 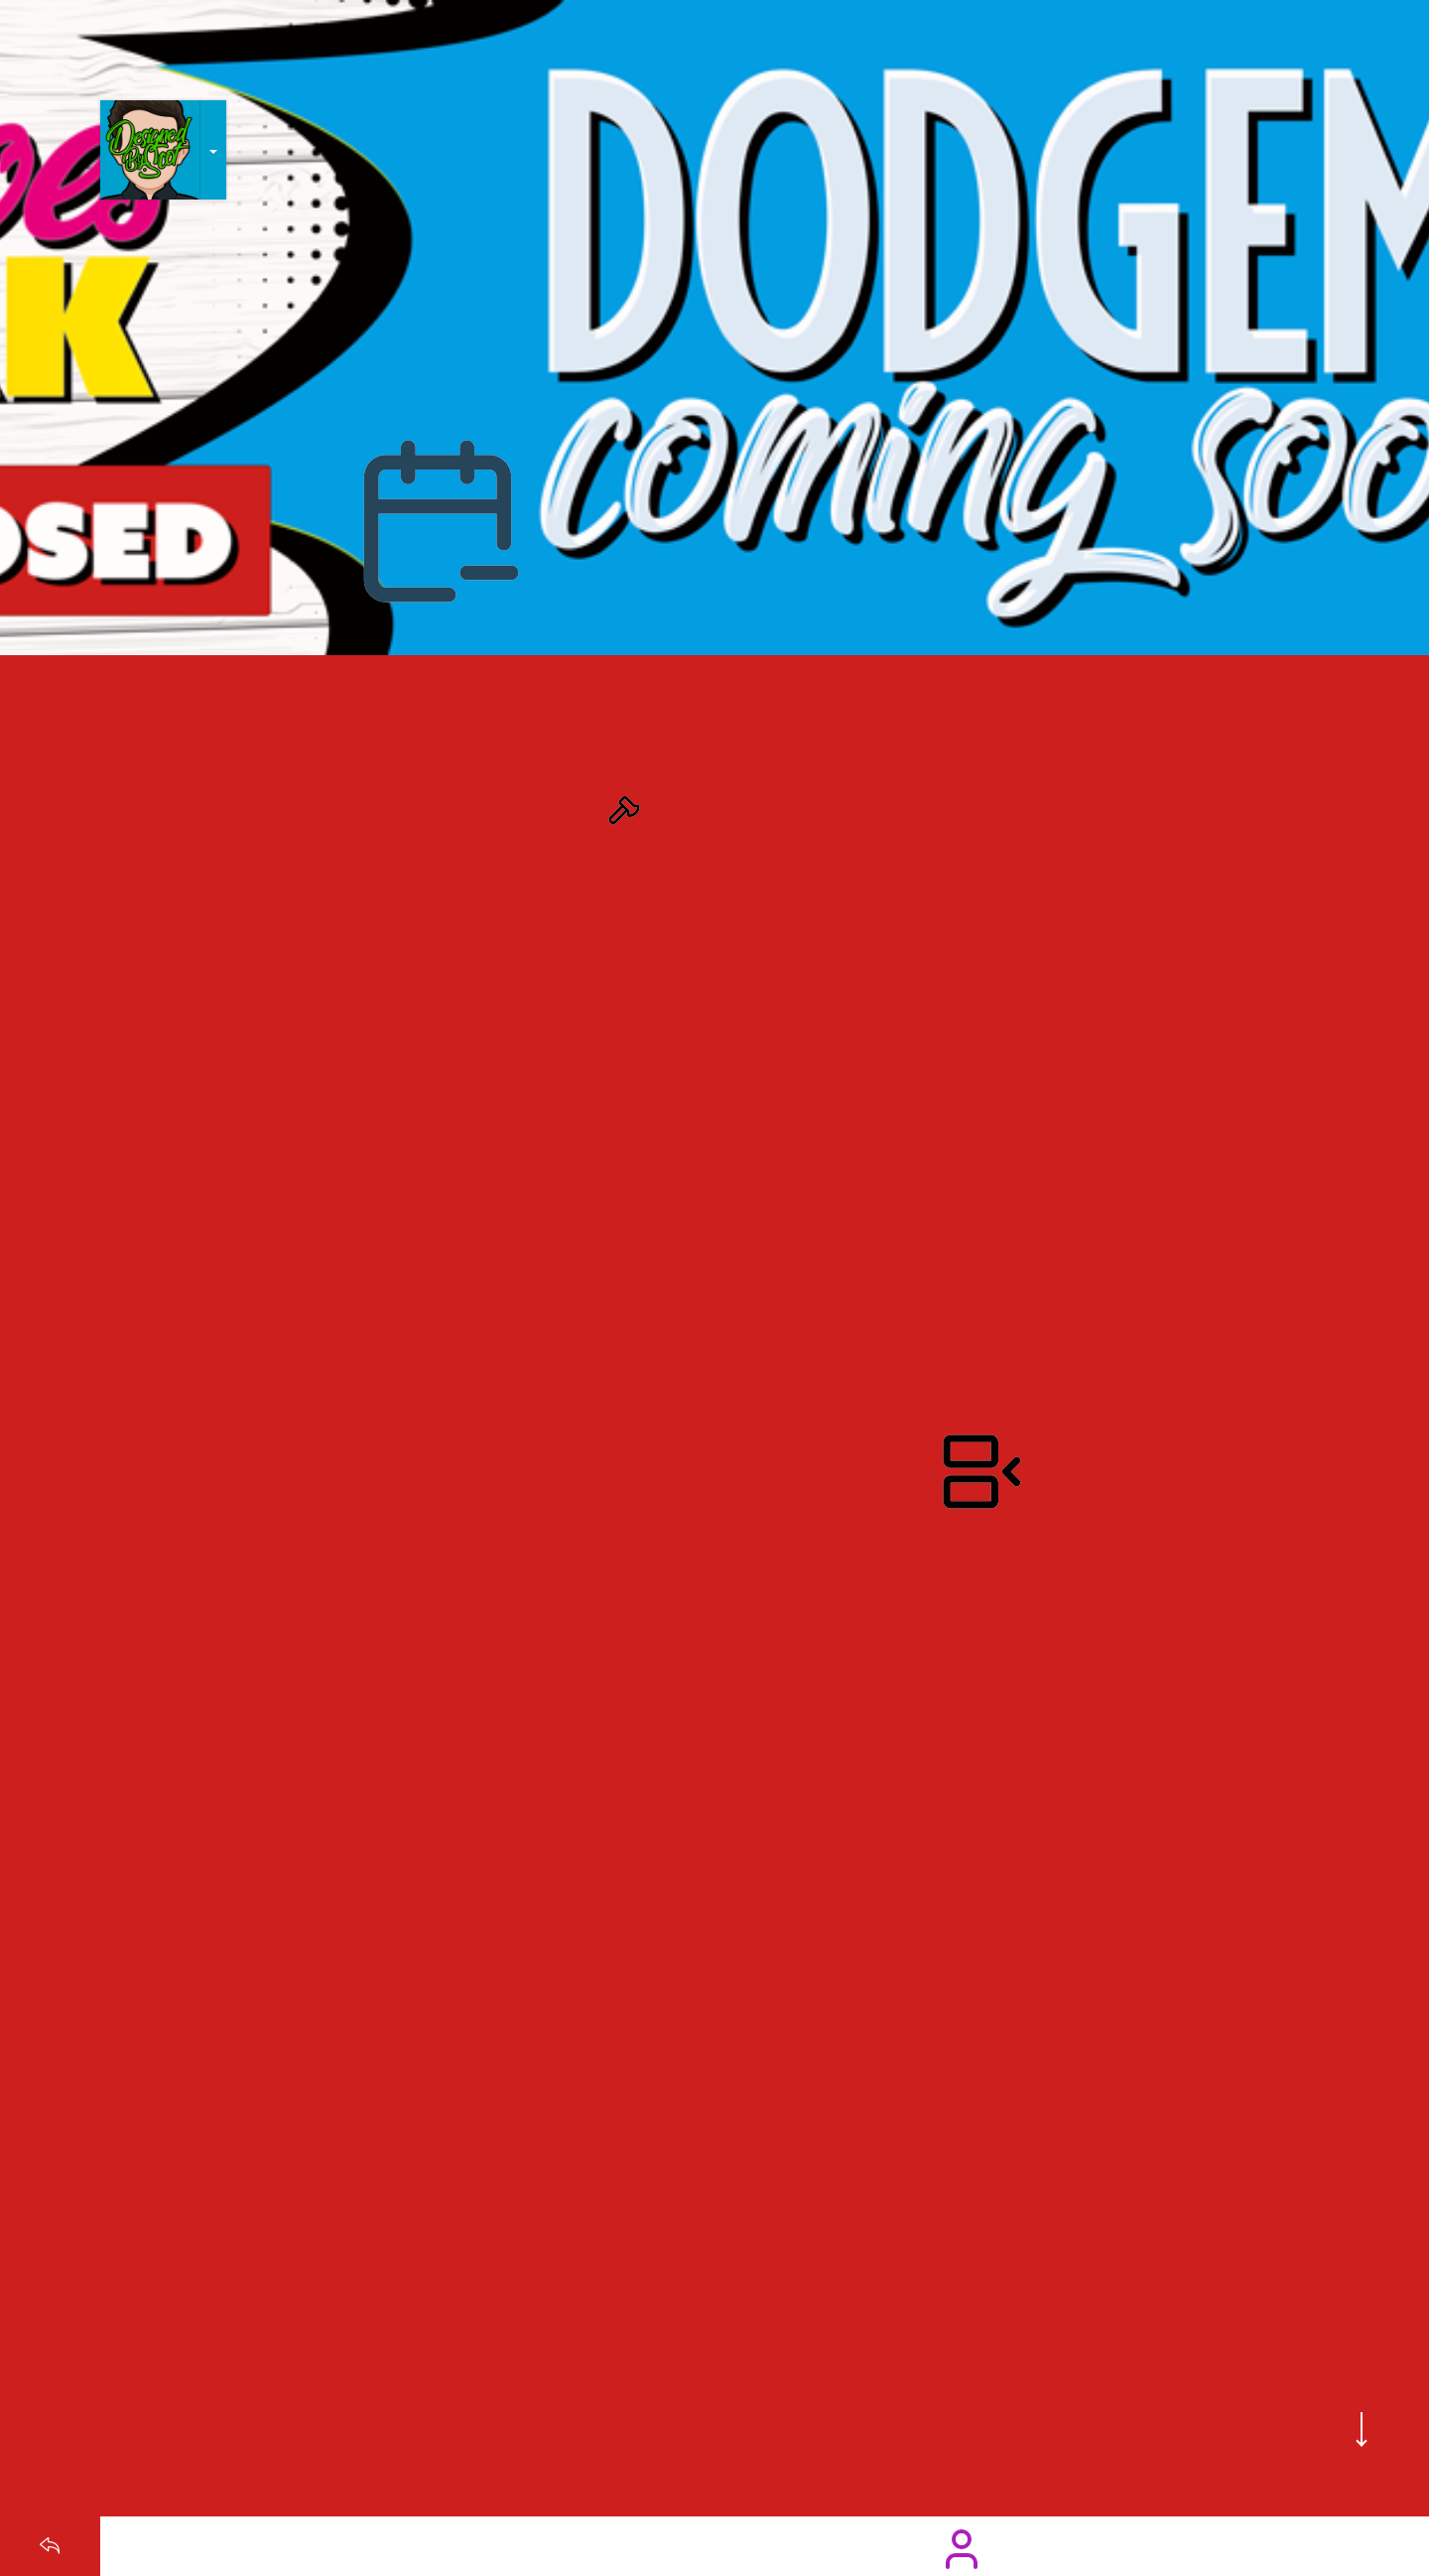 What do you see at coordinates (979, 1471) in the screenshot?
I see `move selected items to the end of a row` at bounding box center [979, 1471].